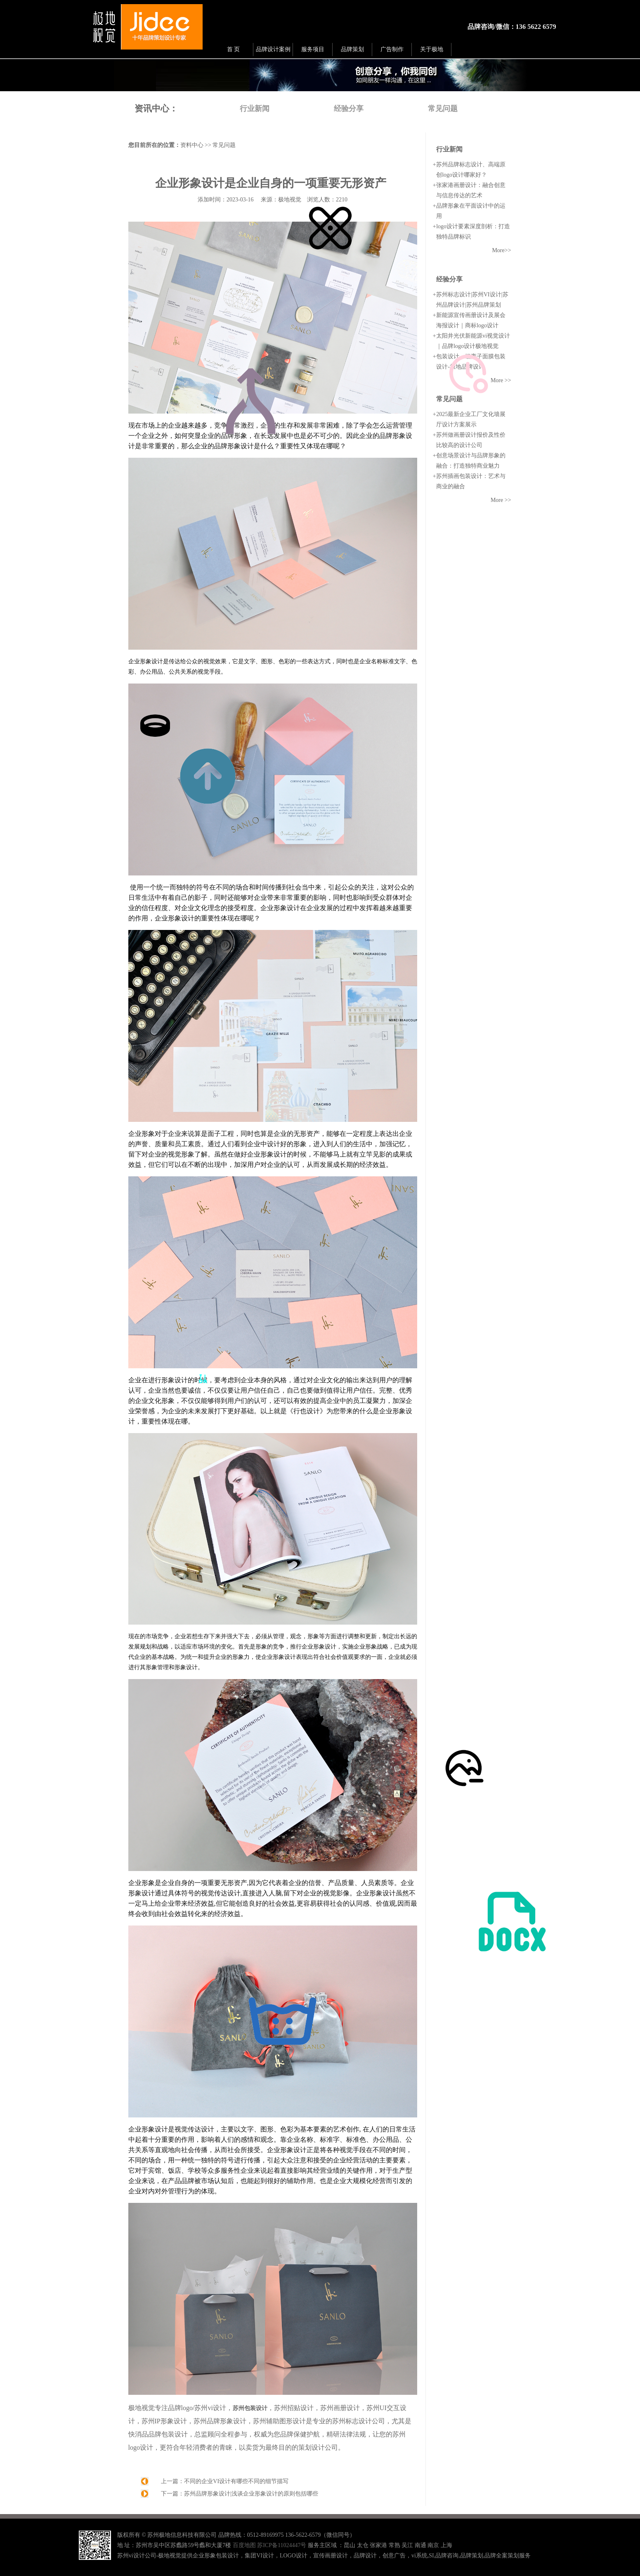 This screenshot has height=2576, width=640. What do you see at coordinates (511, 1921) in the screenshot?
I see `indicates a Microsoft Word document file` at bounding box center [511, 1921].